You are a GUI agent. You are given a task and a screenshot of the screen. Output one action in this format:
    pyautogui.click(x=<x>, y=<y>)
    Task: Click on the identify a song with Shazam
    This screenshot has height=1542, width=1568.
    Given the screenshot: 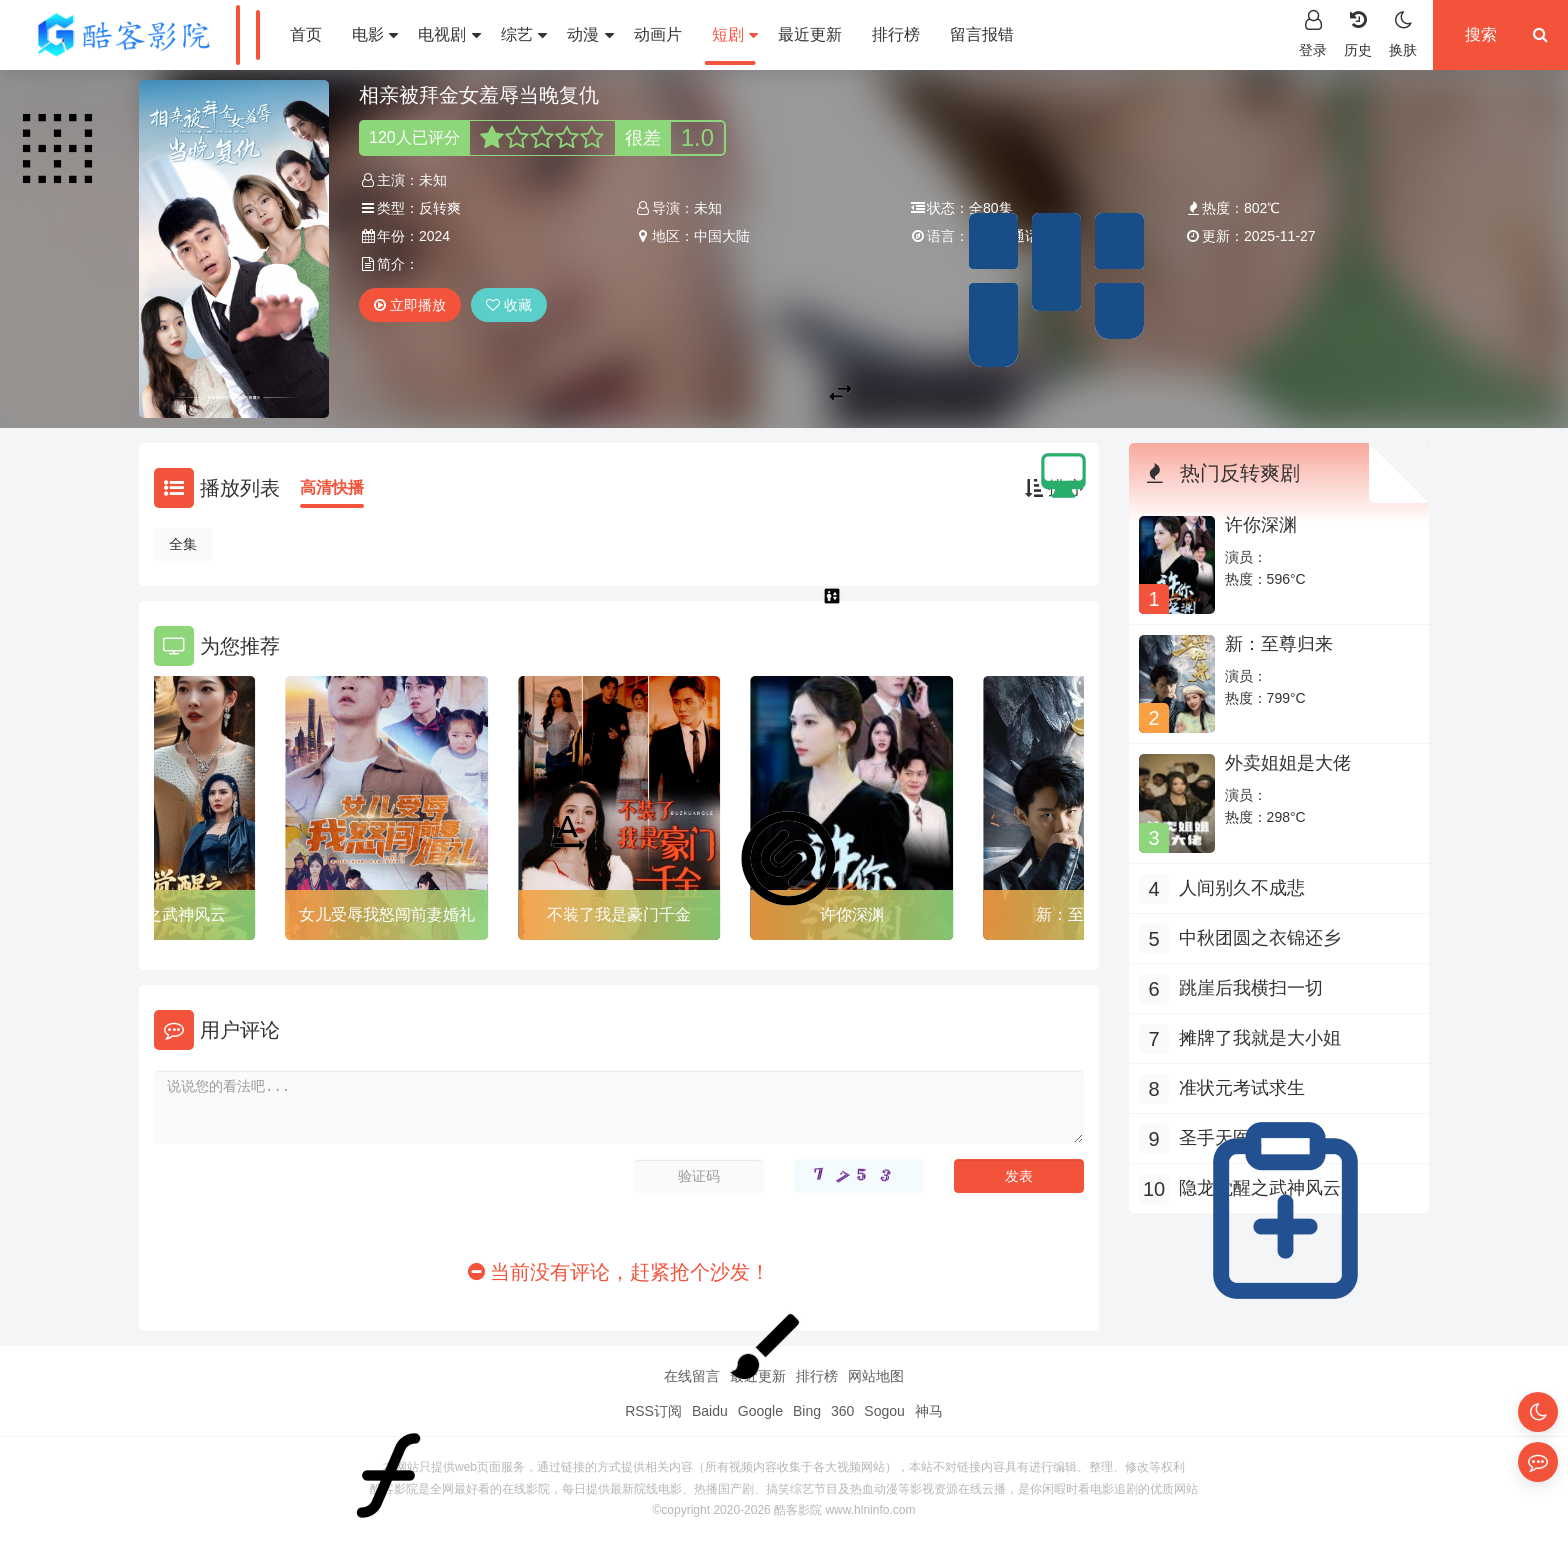 What is the action you would take?
    pyautogui.click(x=788, y=858)
    